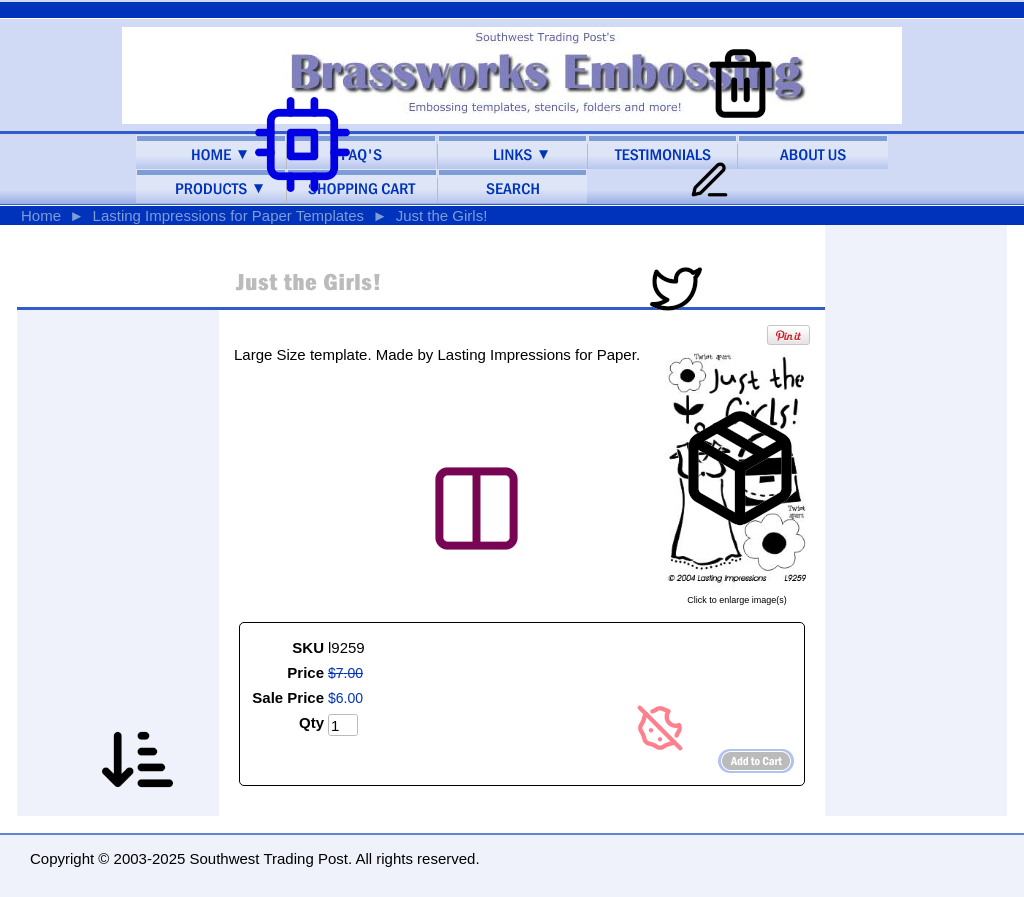 The width and height of the screenshot is (1024, 897). What do you see at coordinates (740, 468) in the screenshot?
I see `view package or shipment details` at bounding box center [740, 468].